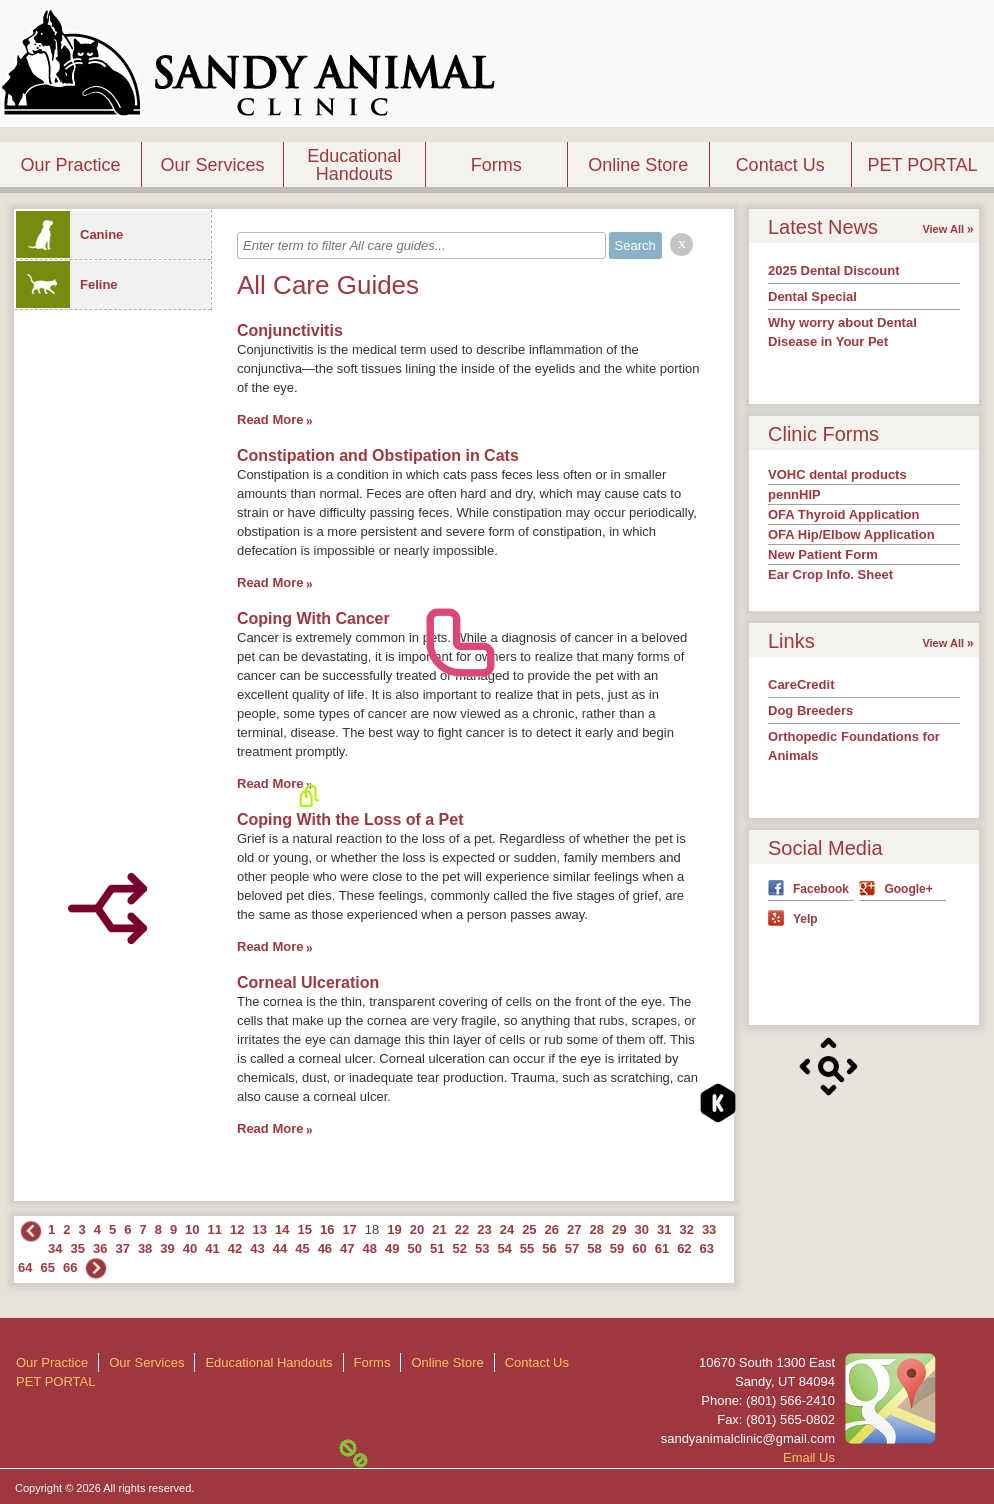  What do you see at coordinates (308, 796) in the screenshot?
I see `select tea or hot beverage option` at bounding box center [308, 796].